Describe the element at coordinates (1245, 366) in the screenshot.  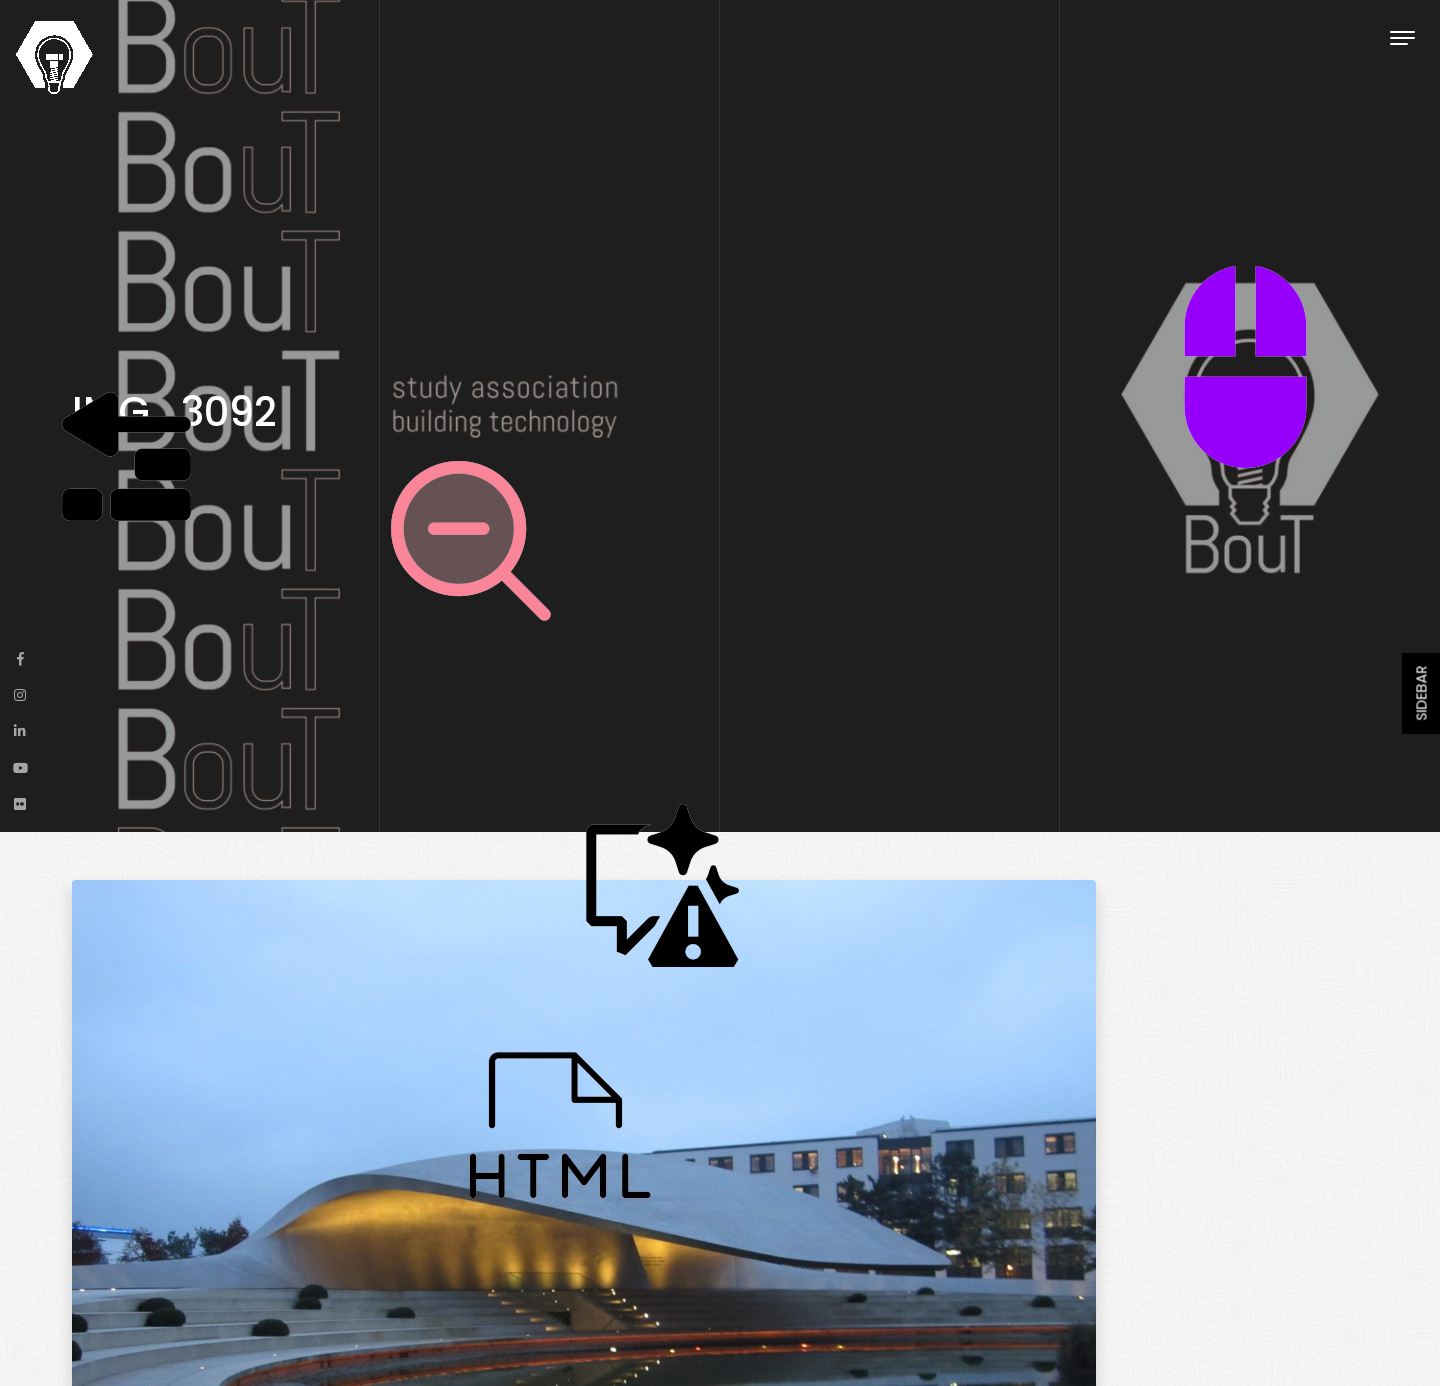
I see `indicates mouse input is available or required` at that location.